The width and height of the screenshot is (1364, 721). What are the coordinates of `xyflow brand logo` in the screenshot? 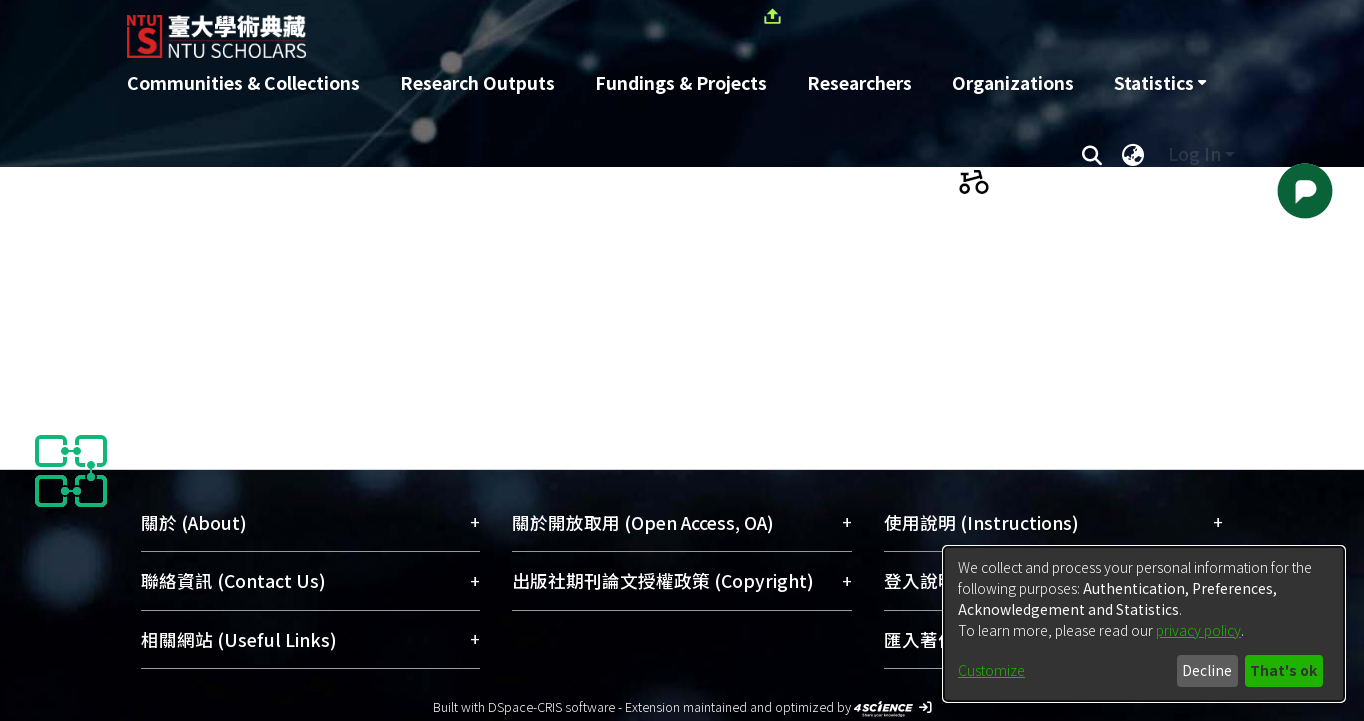 It's located at (71, 471).